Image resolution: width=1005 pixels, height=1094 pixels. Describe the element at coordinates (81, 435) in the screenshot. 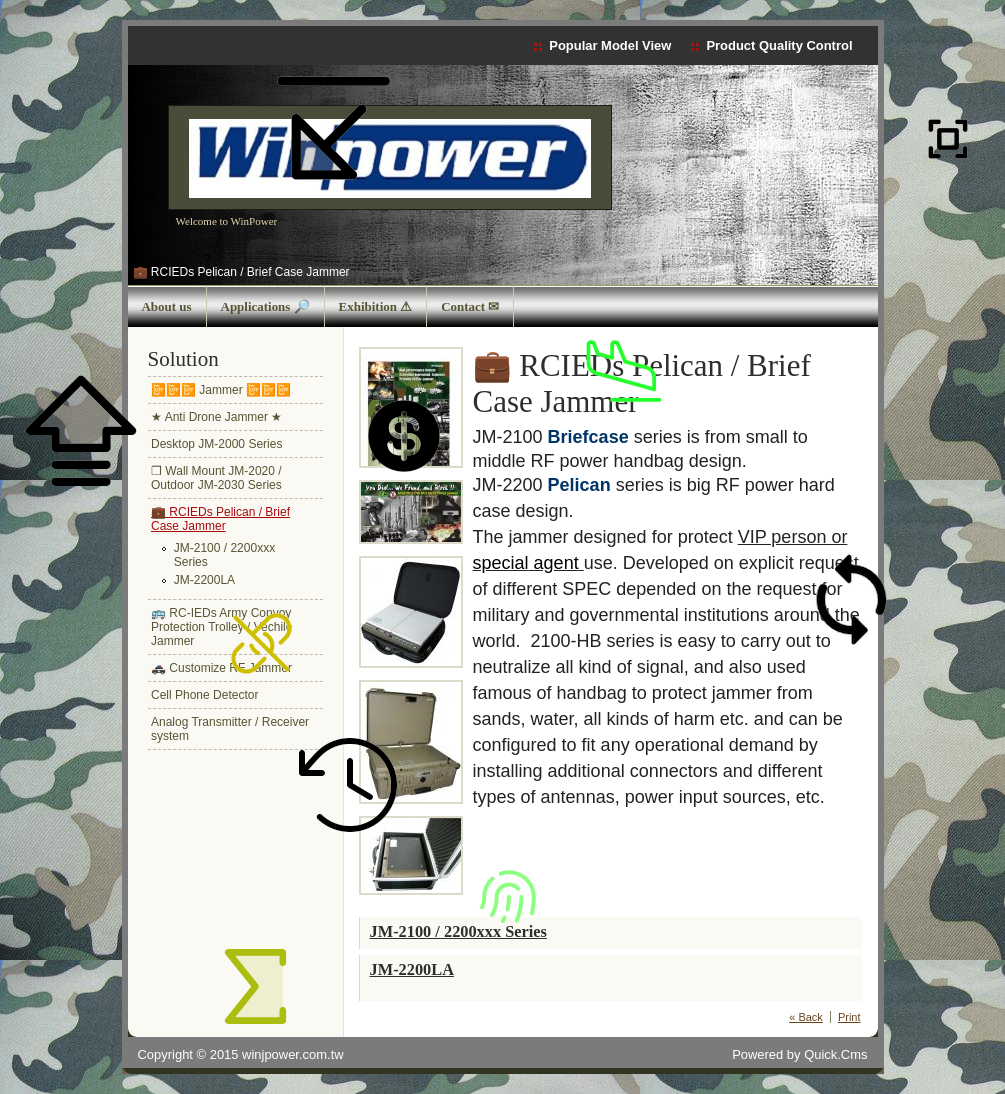

I see `upload multiple files or items` at that location.